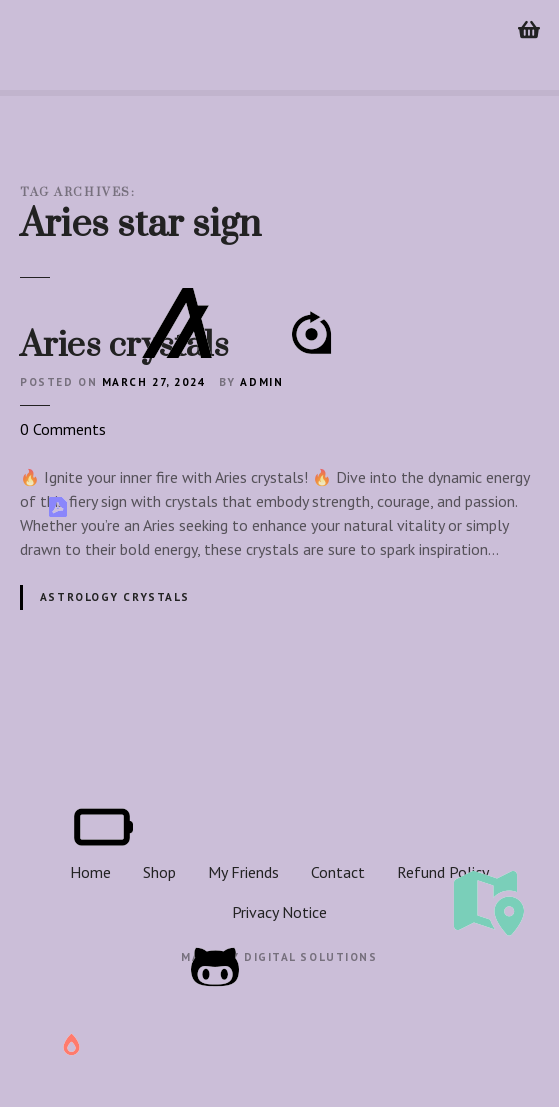  I want to click on open a PDF document, so click(58, 507).